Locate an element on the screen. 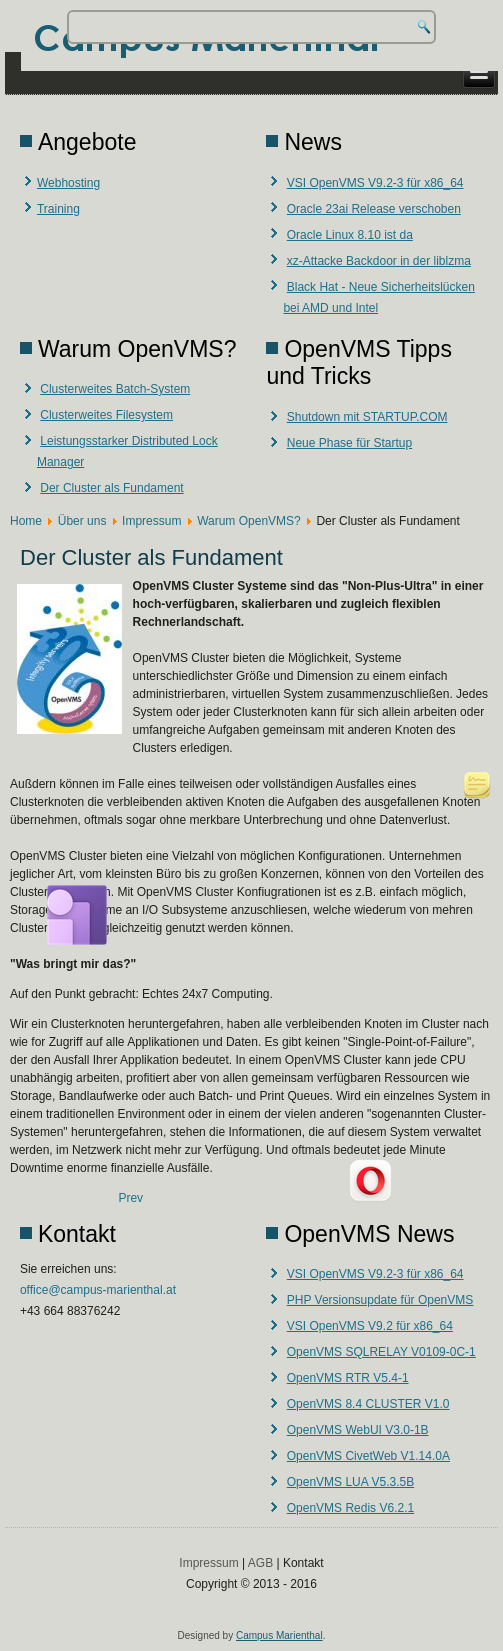 The height and width of the screenshot is (1651, 503). open the Stickies app for quick notes is located at coordinates (477, 785).